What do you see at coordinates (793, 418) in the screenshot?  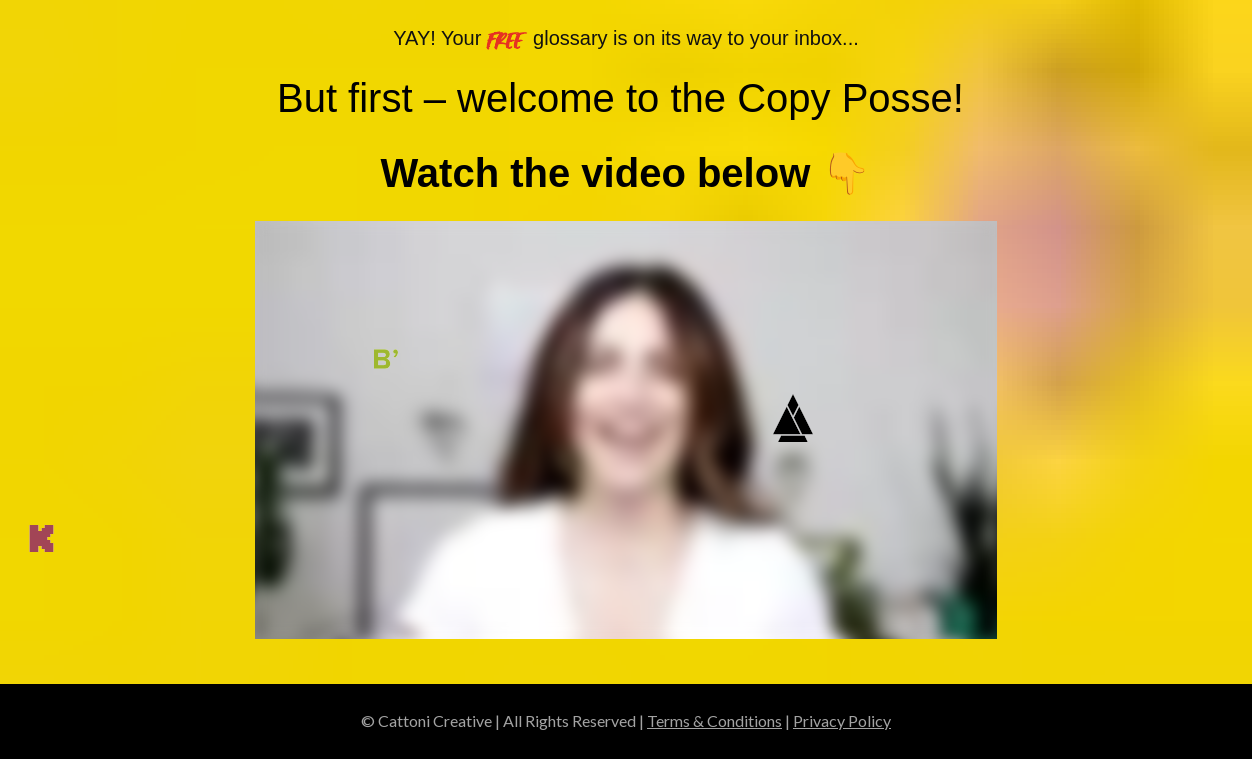 I see `pino logging library logo` at bounding box center [793, 418].